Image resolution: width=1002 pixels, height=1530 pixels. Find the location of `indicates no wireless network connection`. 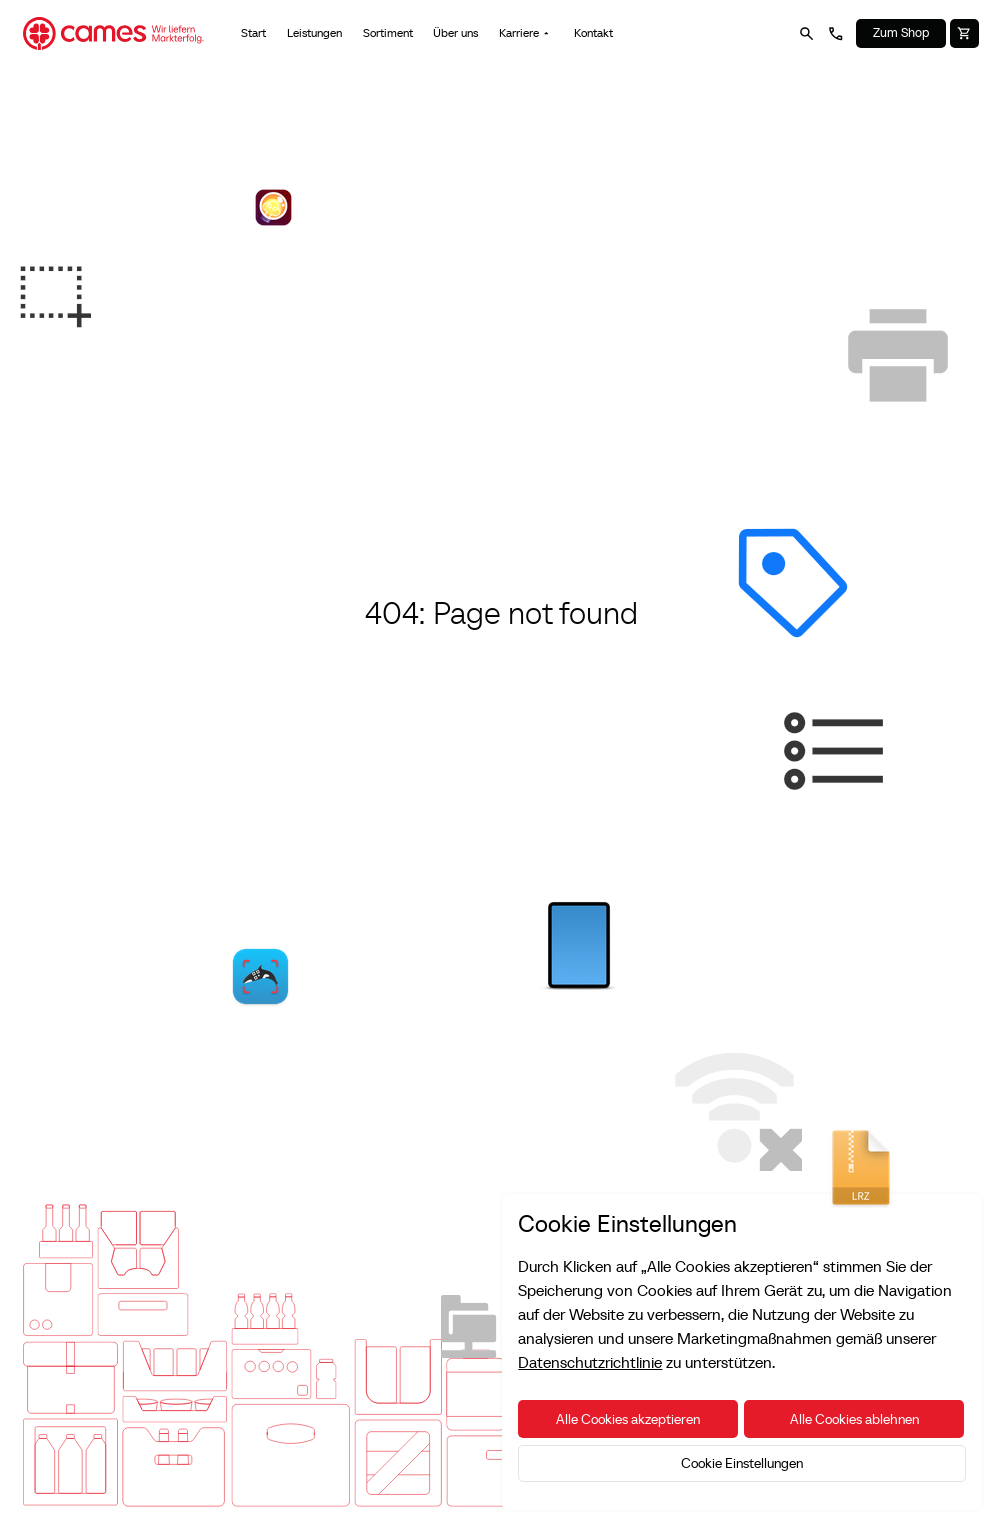

indicates no wireless network connection is located at coordinates (734, 1103).